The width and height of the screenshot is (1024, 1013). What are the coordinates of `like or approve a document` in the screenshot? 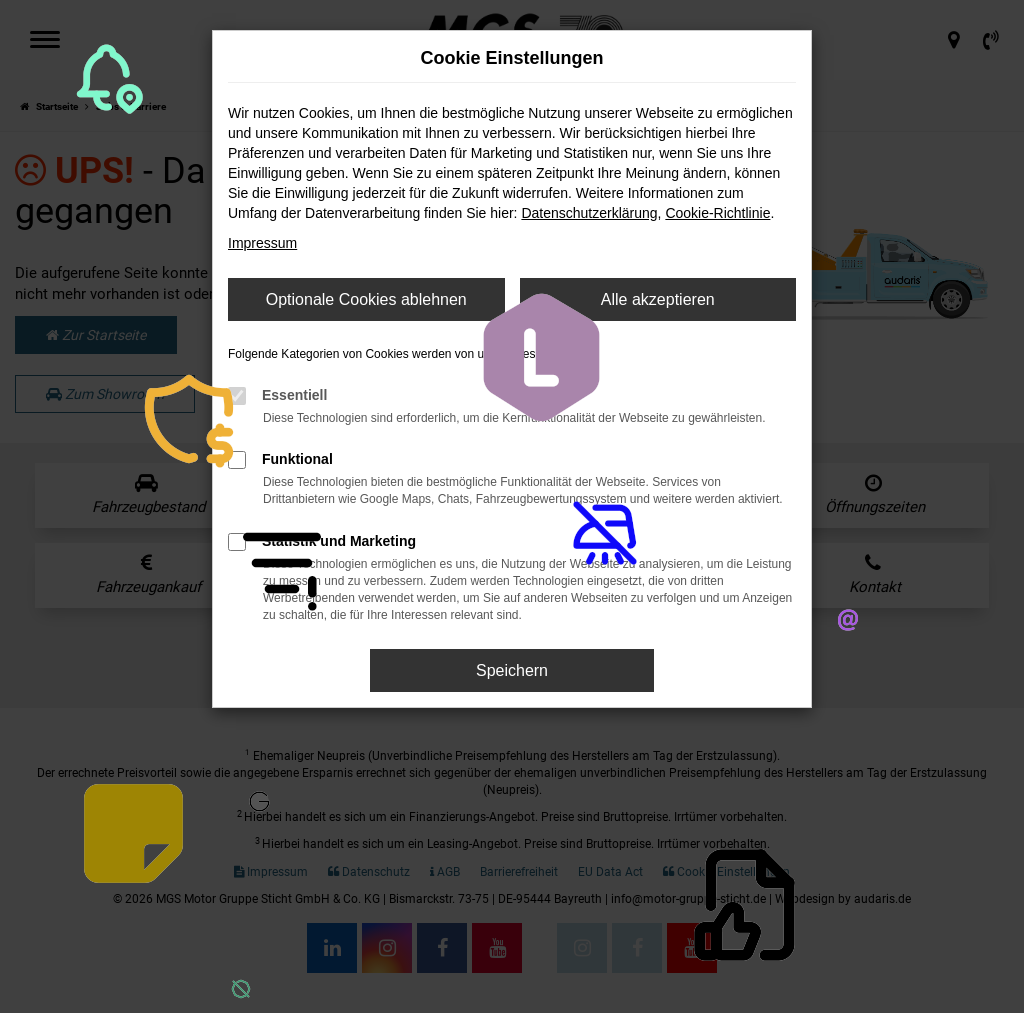 It's located at (750, 905).